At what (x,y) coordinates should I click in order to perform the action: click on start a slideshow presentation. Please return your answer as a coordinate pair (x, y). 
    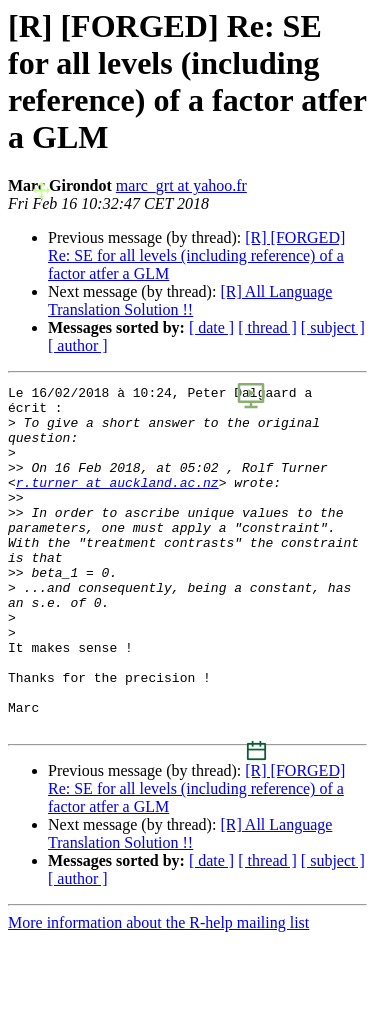
    Looking at the image, I should click on (251, 395).